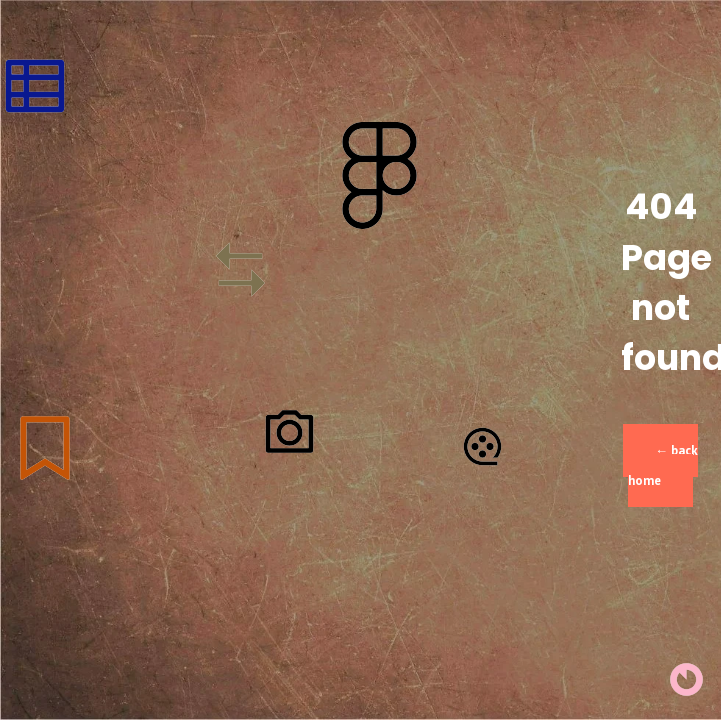  What do you see at coordinates (45, 447) in the screenshot?
I see `save this item for later` at bounding box center [45, 447].